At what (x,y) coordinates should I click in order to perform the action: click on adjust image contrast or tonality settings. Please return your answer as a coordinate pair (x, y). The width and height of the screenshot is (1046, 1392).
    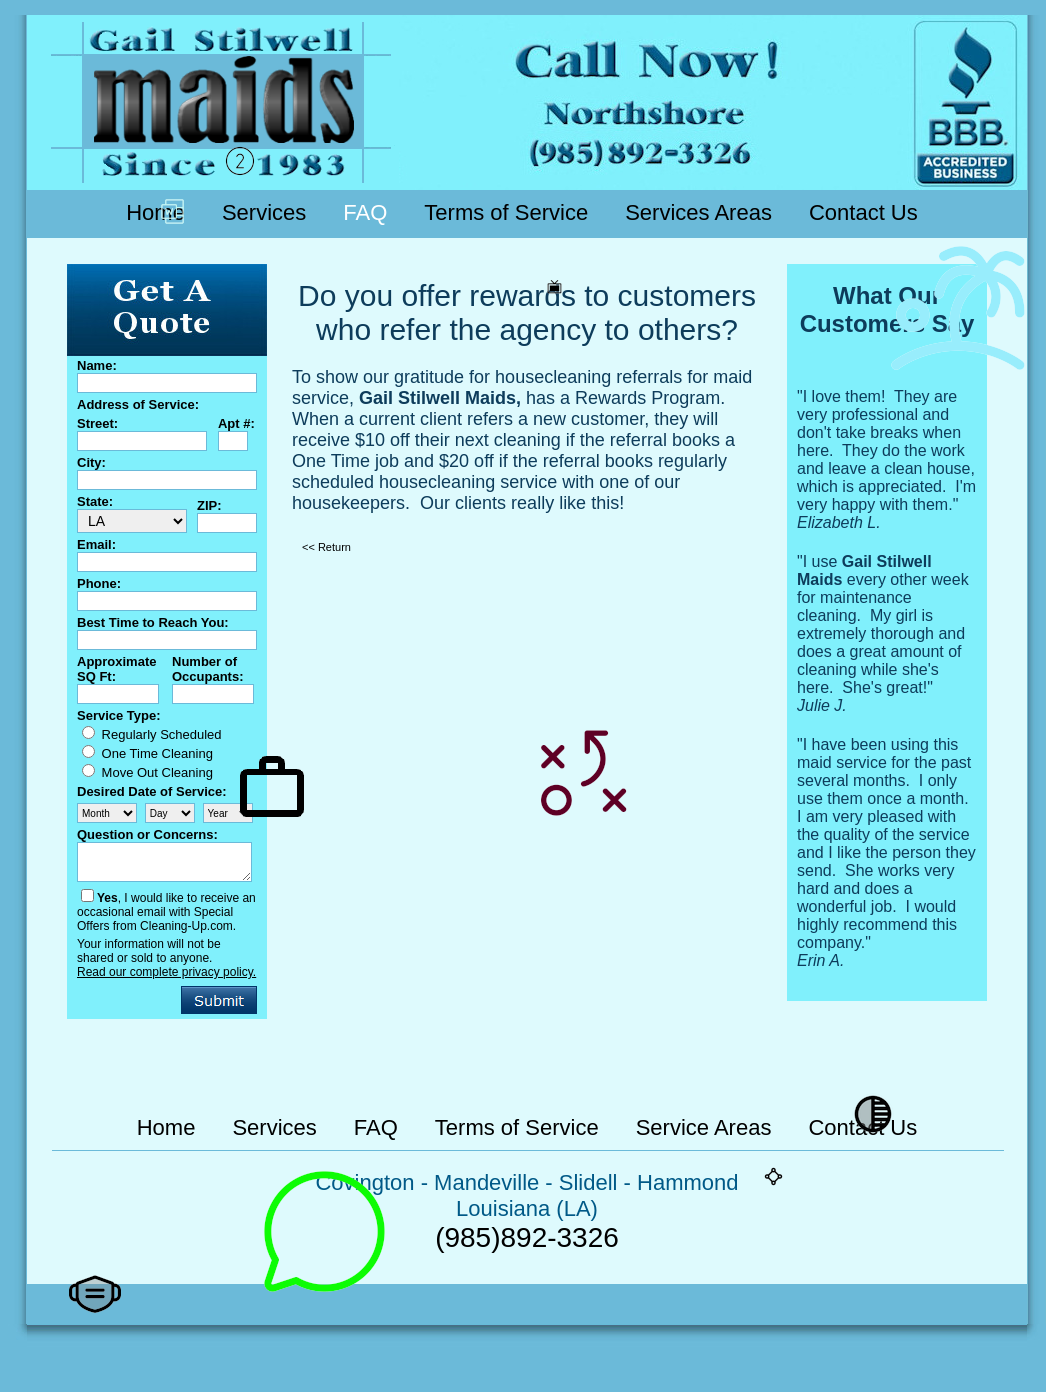
    Looking at the image, I should click on (873, 1114).